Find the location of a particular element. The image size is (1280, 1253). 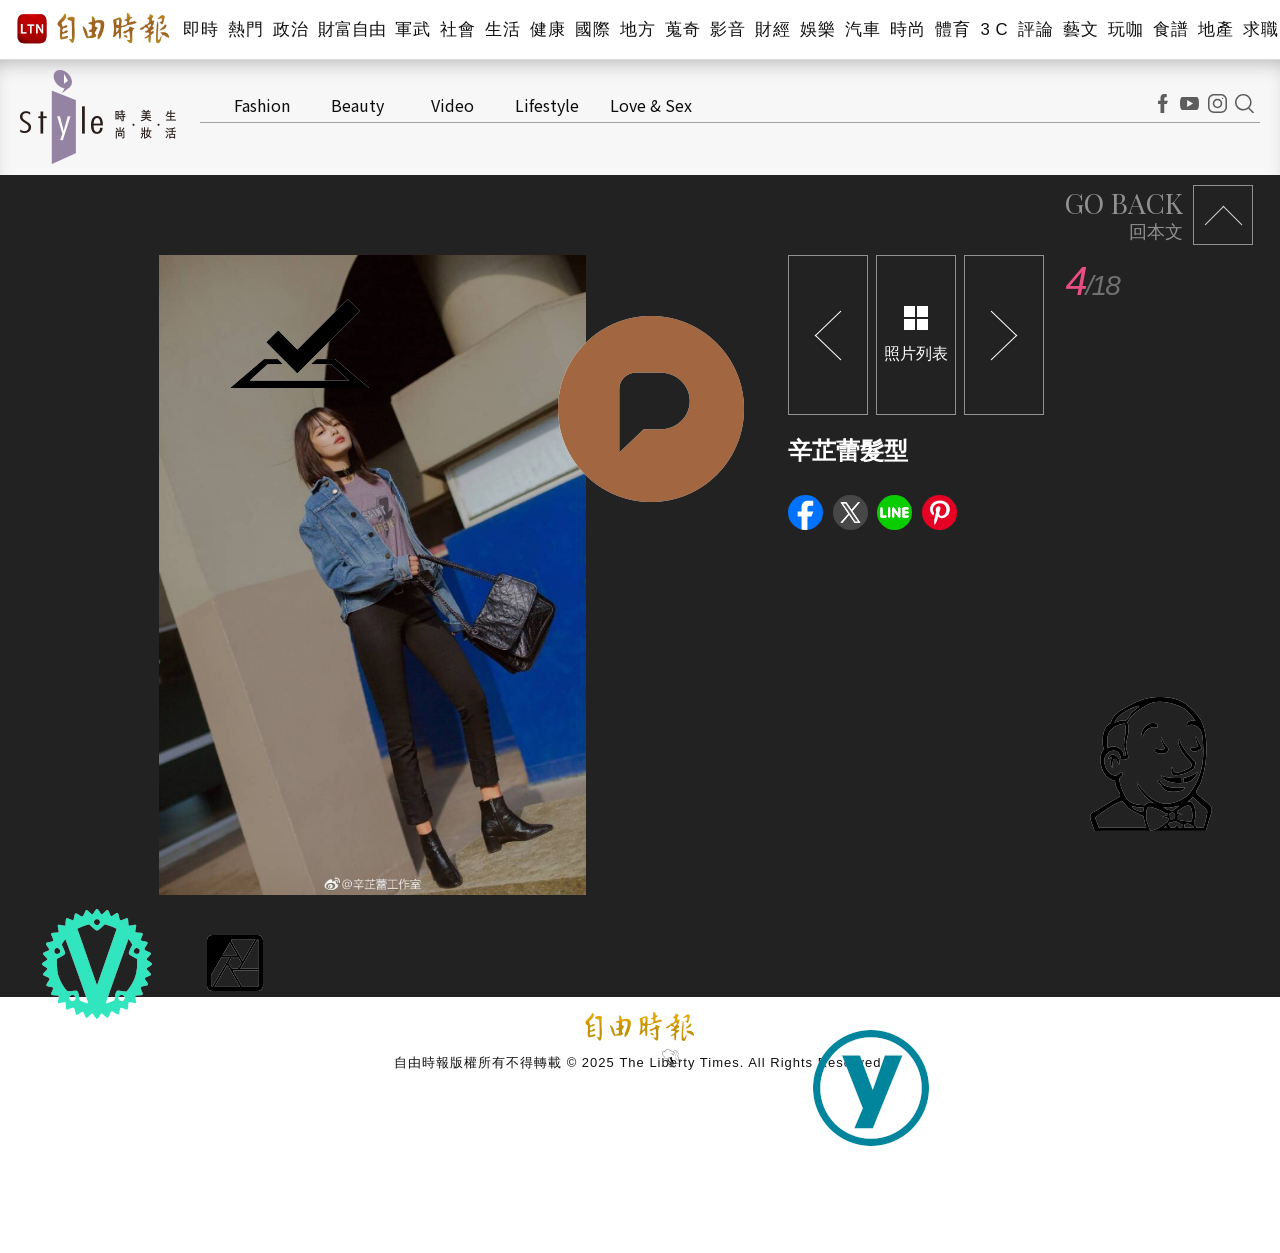

open the Pixelfed app is located at coordinates (651, 409).